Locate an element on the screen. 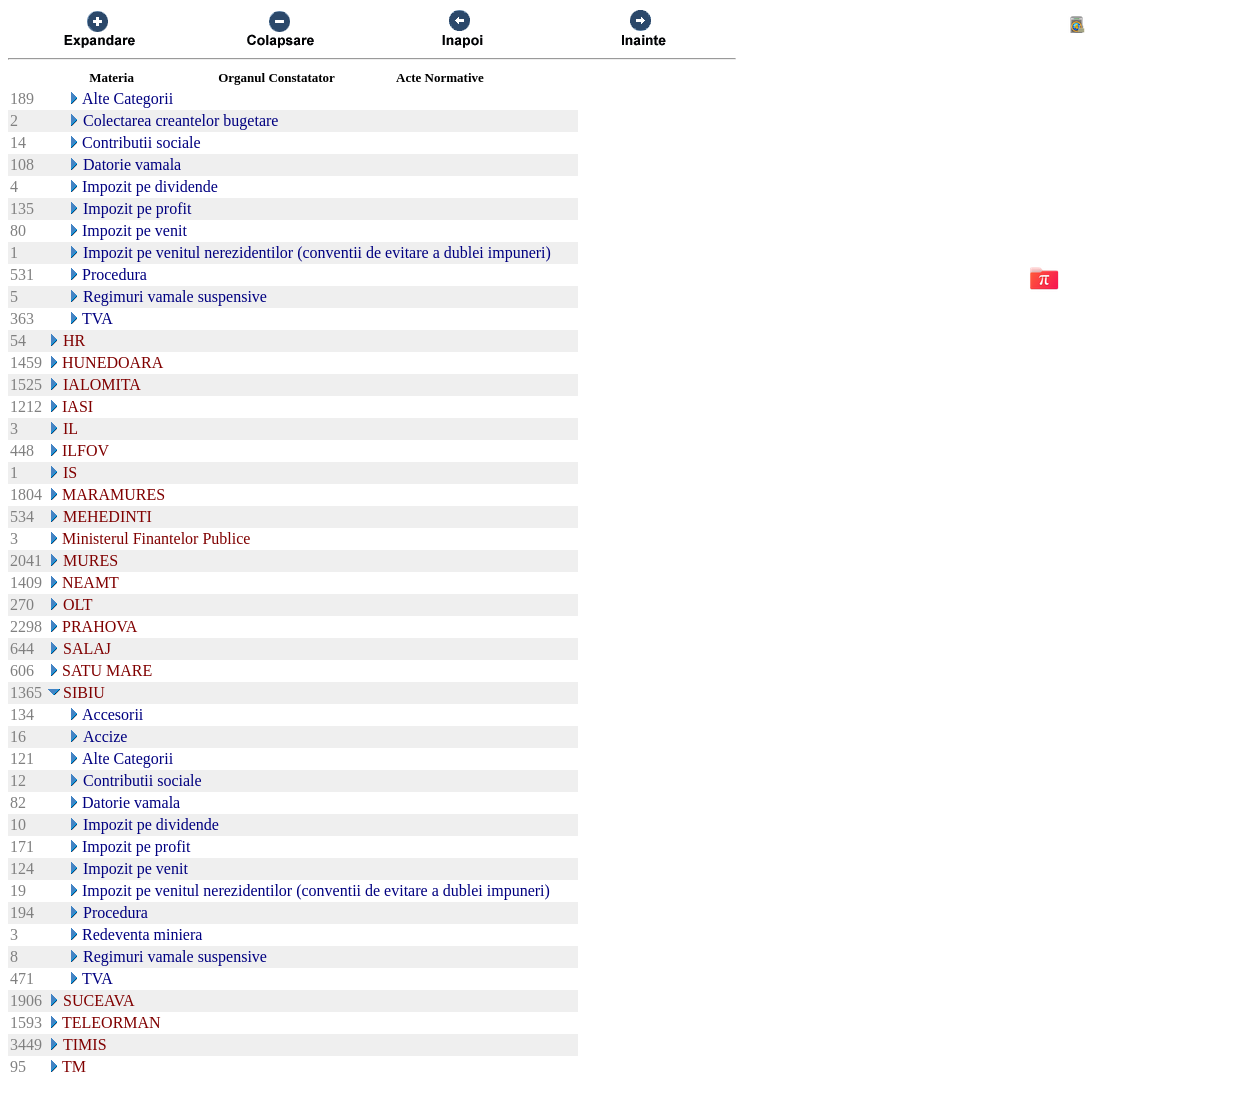 The height and width of the screenshot is (1094, 1250). open mathematics folder is located at coordinates (1044, 279).